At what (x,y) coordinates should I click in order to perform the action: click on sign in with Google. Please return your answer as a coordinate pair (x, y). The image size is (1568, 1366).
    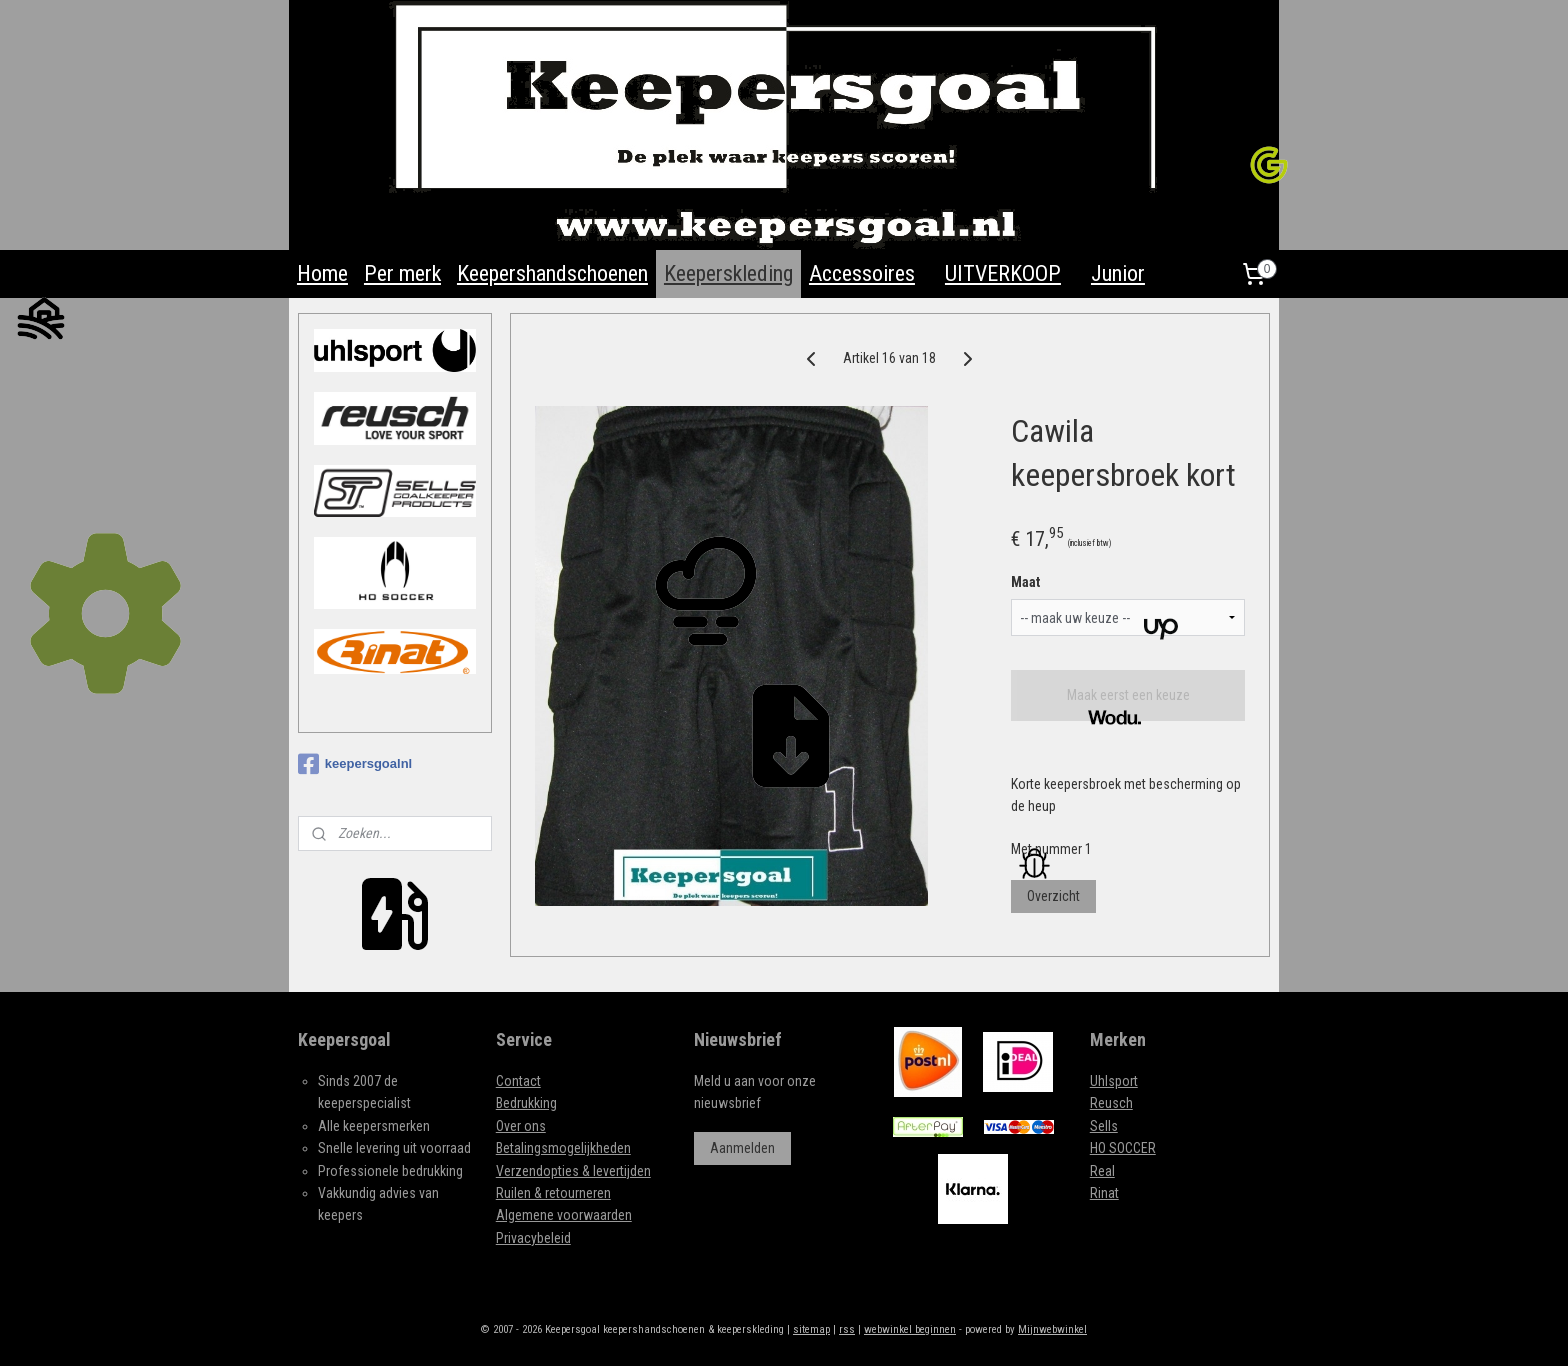
    Looking at the image, I should click on (1269, 165).